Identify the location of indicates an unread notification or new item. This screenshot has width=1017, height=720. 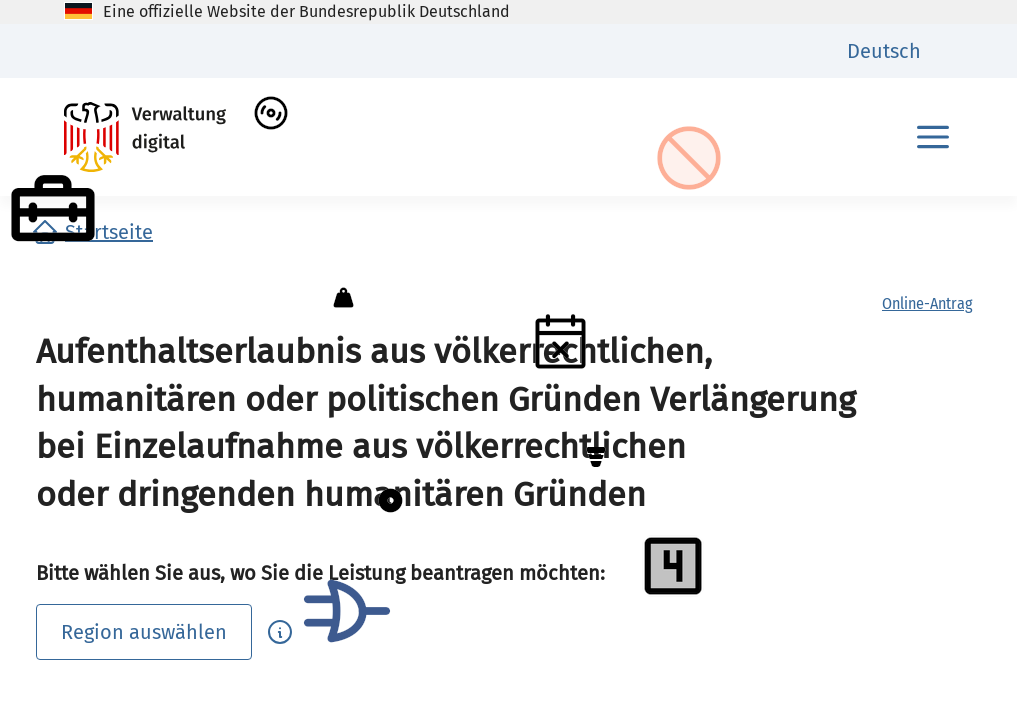
(390, 500).